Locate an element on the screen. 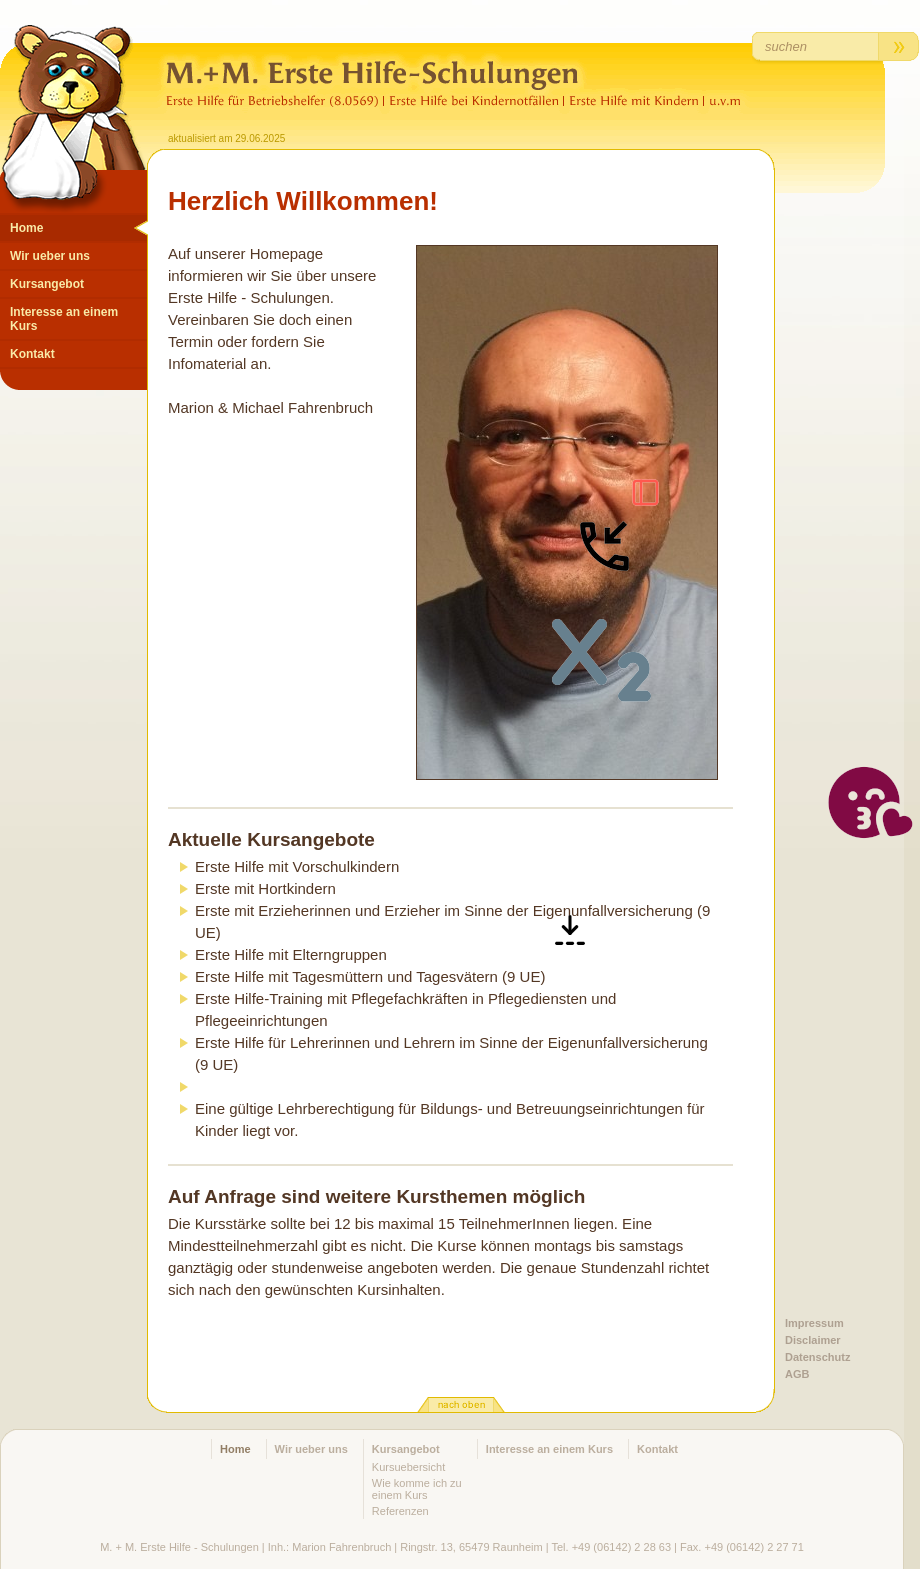 The image size is (920, 1569). download file to a specific location is located at coordinates (570, 930).